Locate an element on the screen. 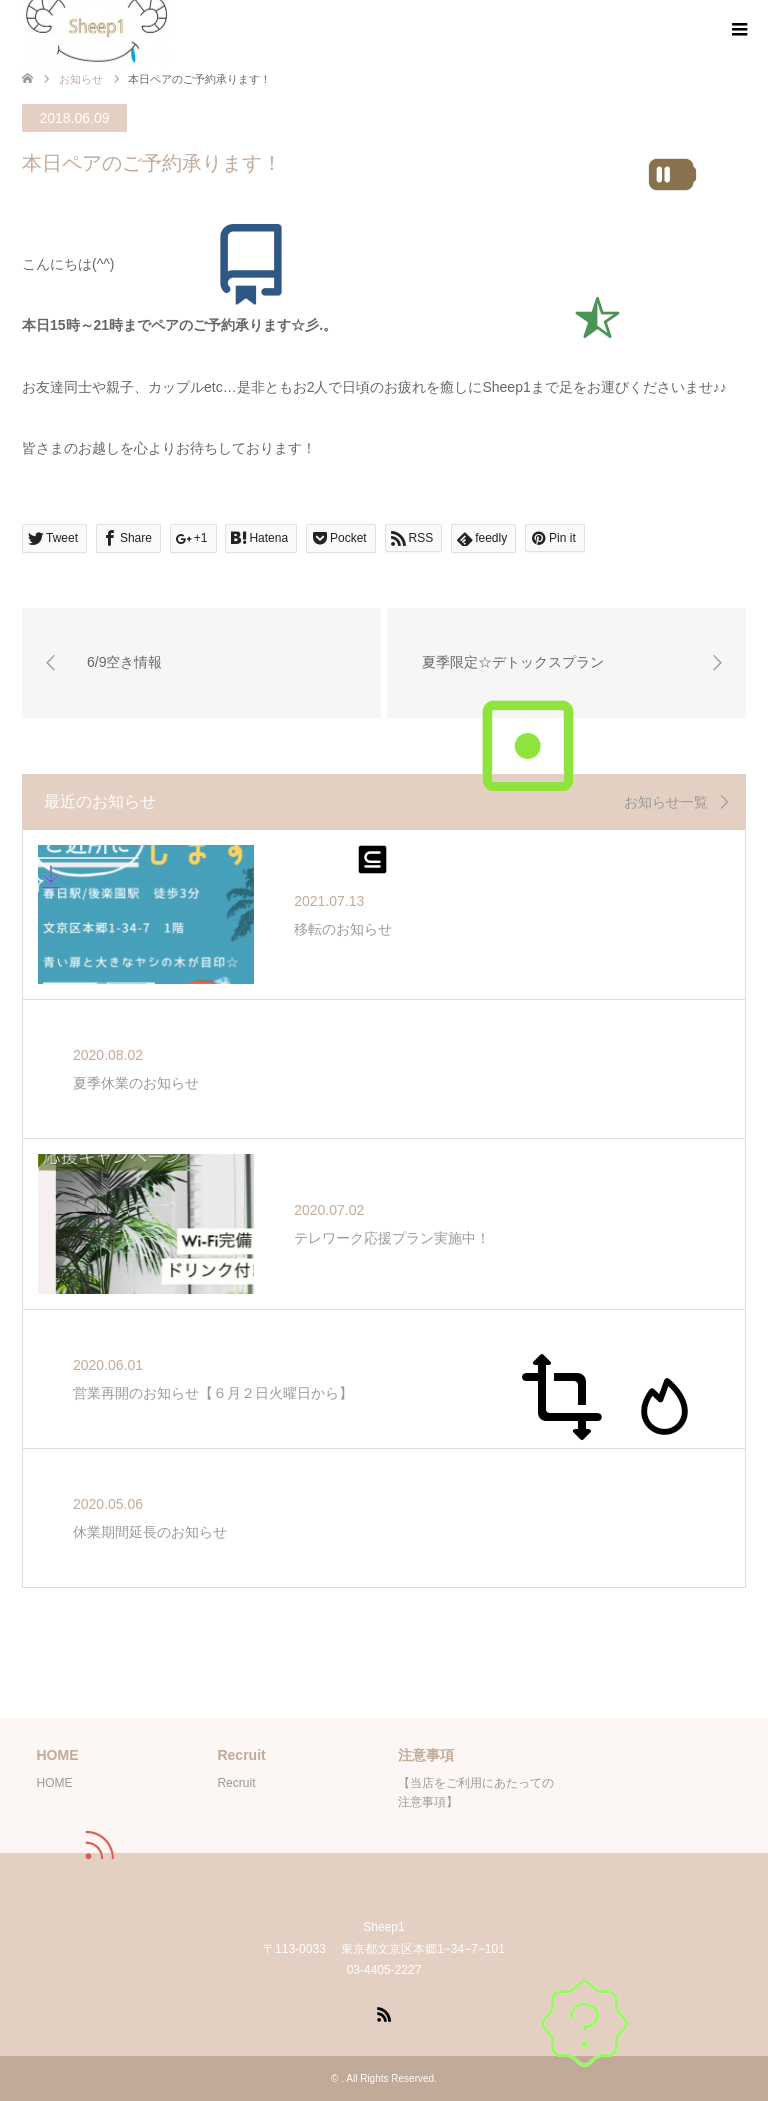 The image size is (768, 2101). indicates a file has been modified in a diff view is located at coordinates (528, 746).